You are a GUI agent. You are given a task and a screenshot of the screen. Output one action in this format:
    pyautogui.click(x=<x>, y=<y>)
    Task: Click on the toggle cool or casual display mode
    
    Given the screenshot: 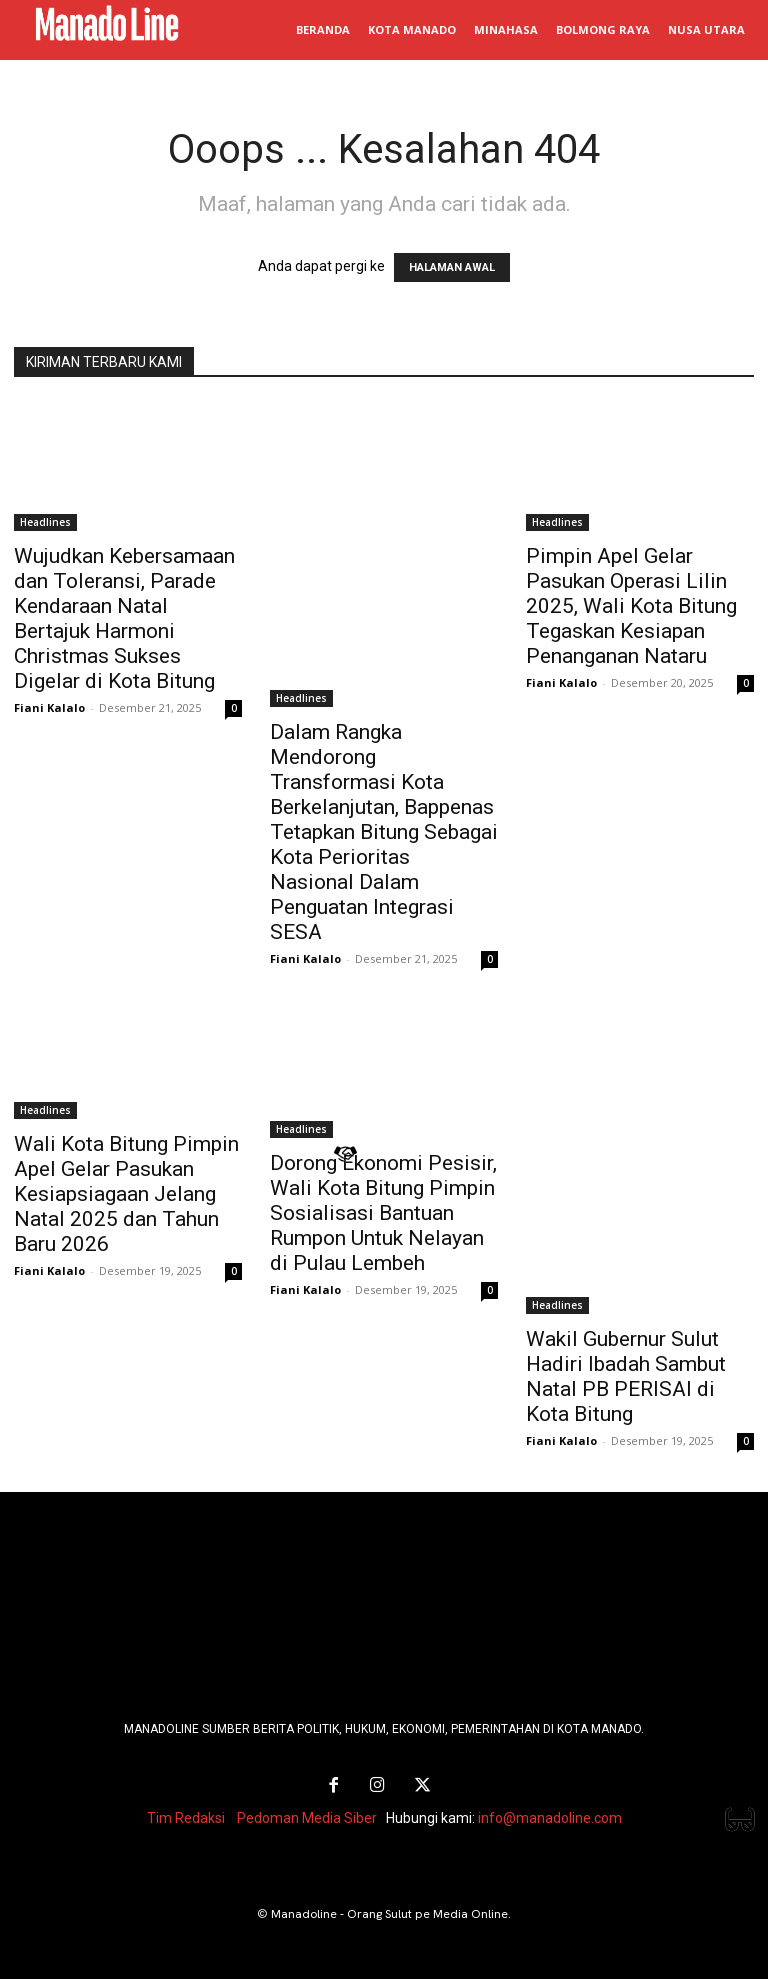 What is the action you would take?
    pyautogui.click(x=740, y=1820)
    